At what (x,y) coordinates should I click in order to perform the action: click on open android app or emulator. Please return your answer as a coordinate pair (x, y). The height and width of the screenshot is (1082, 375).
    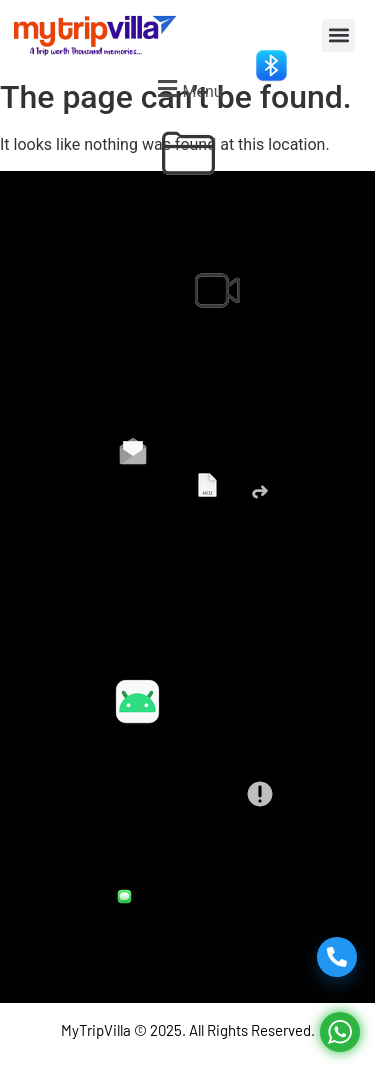
    Looking at the image, I should click on (137, 701).